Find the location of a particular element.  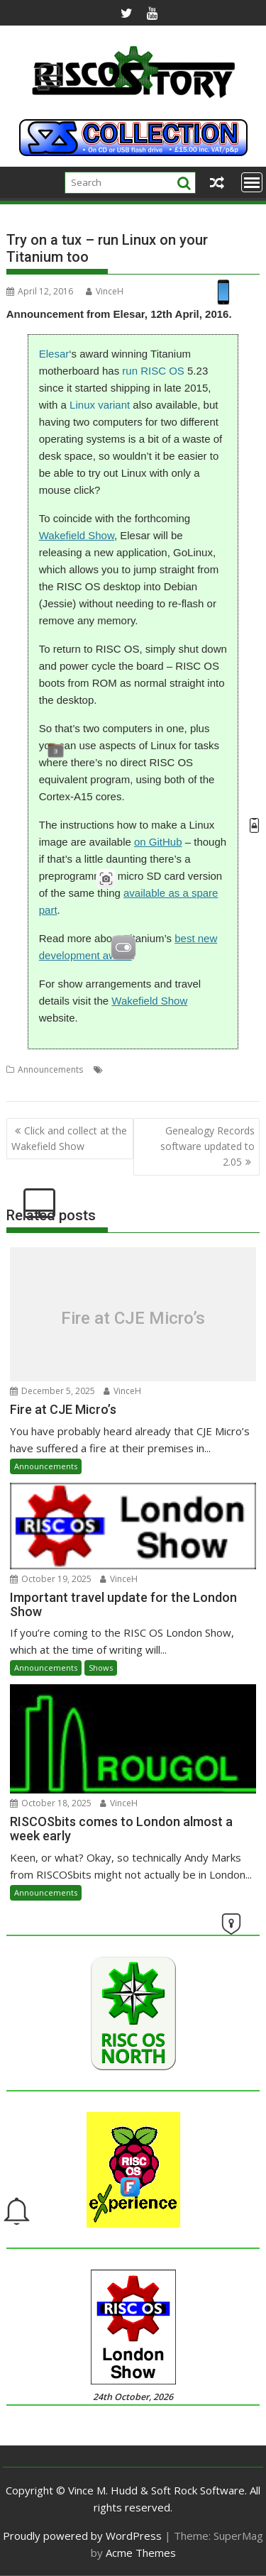

access device security settings is located at coordinates (231, 1924).